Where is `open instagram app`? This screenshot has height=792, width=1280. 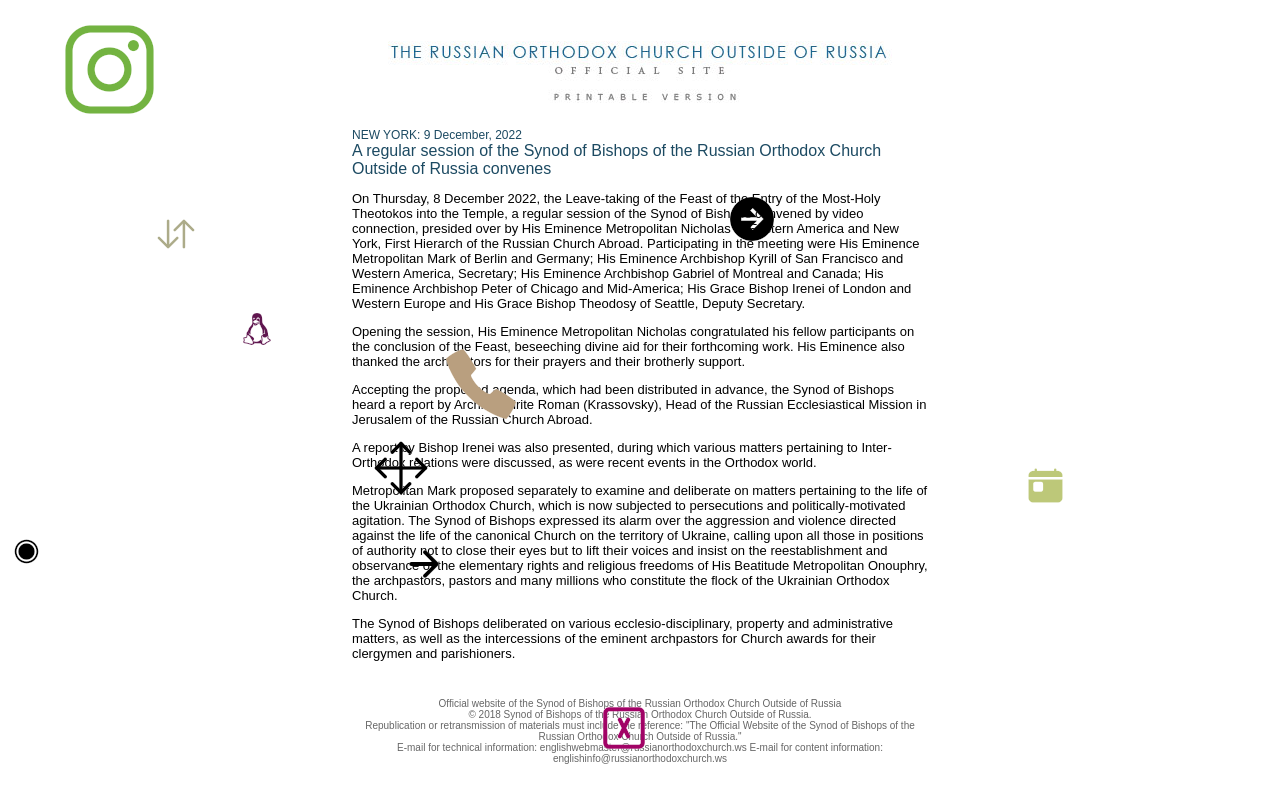 open instagram app is located at coordinates (109, 69).